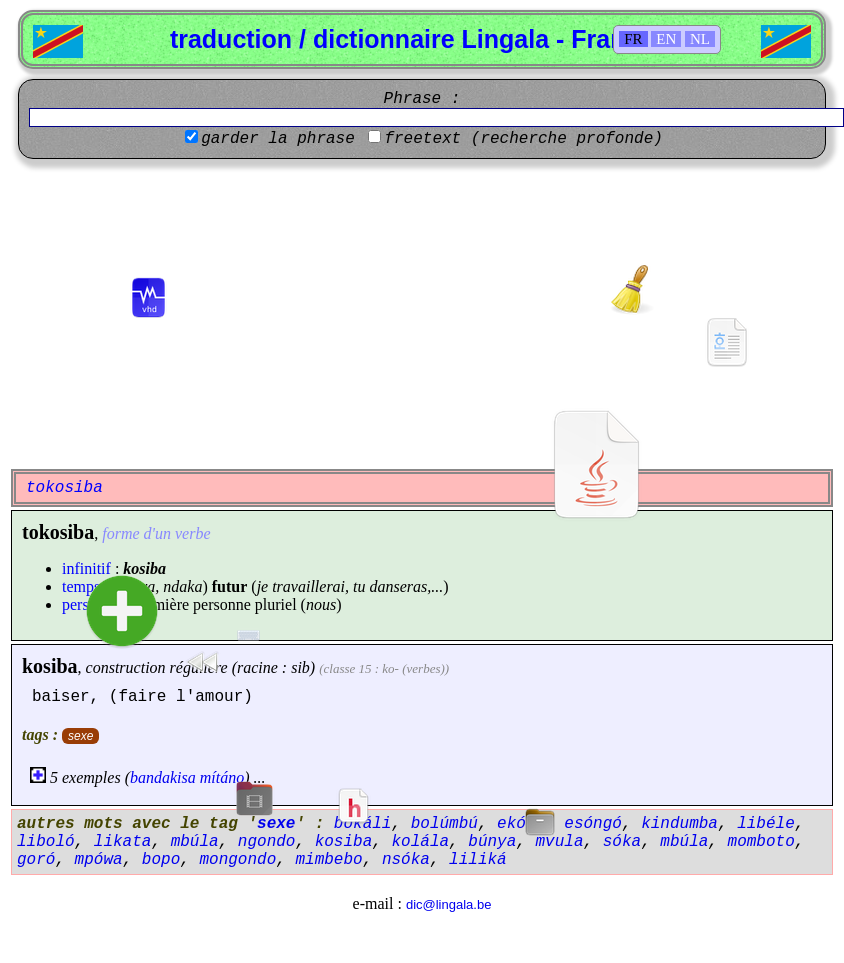 This screenshot has width=844, height=963. I want to click on seek forward in media (right-to-left interface), so click(202, 662).